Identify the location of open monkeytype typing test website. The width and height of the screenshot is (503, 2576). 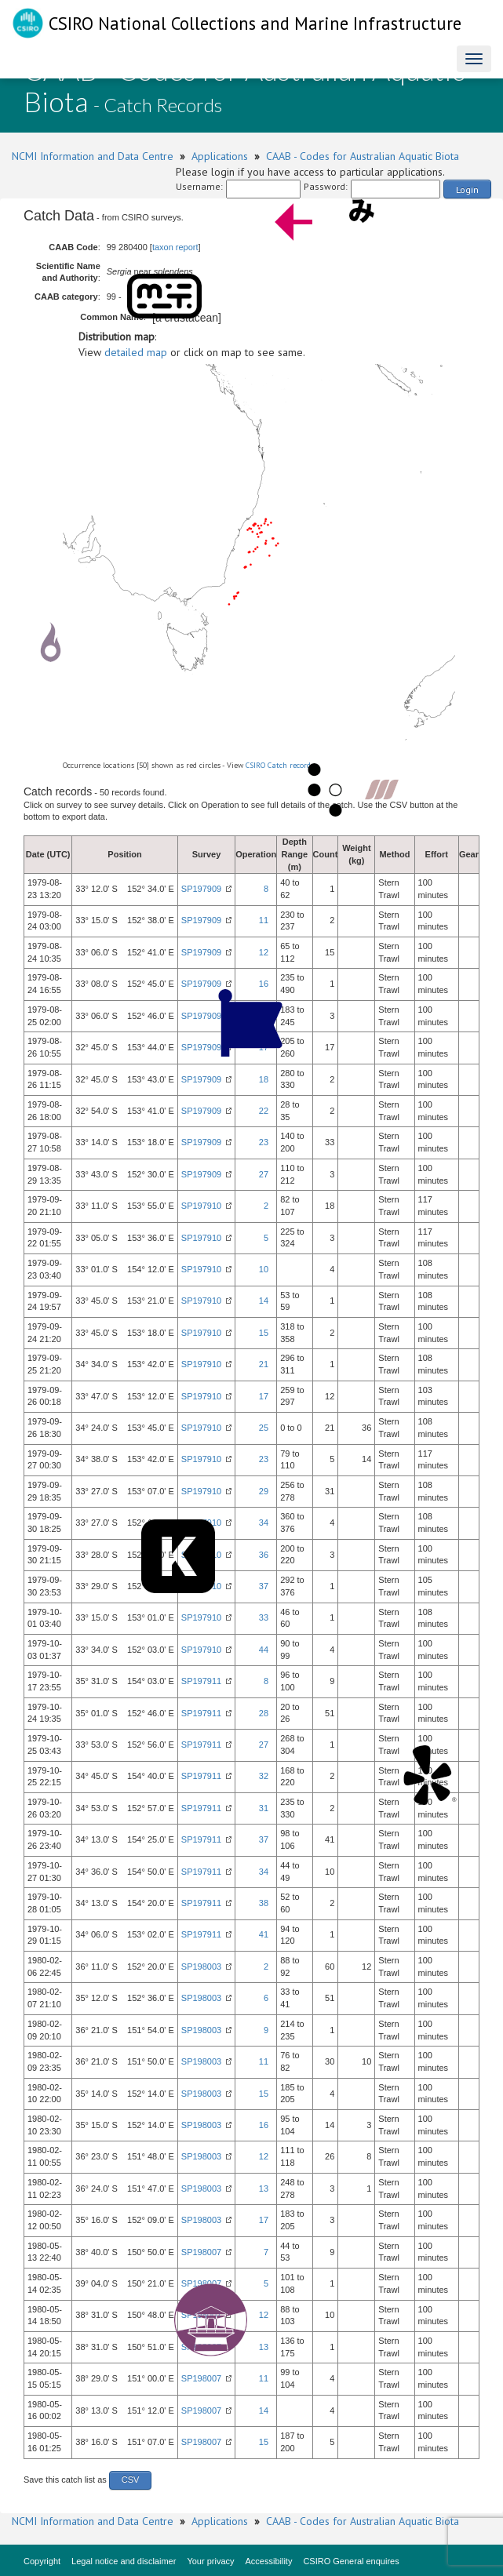
(164, 296).